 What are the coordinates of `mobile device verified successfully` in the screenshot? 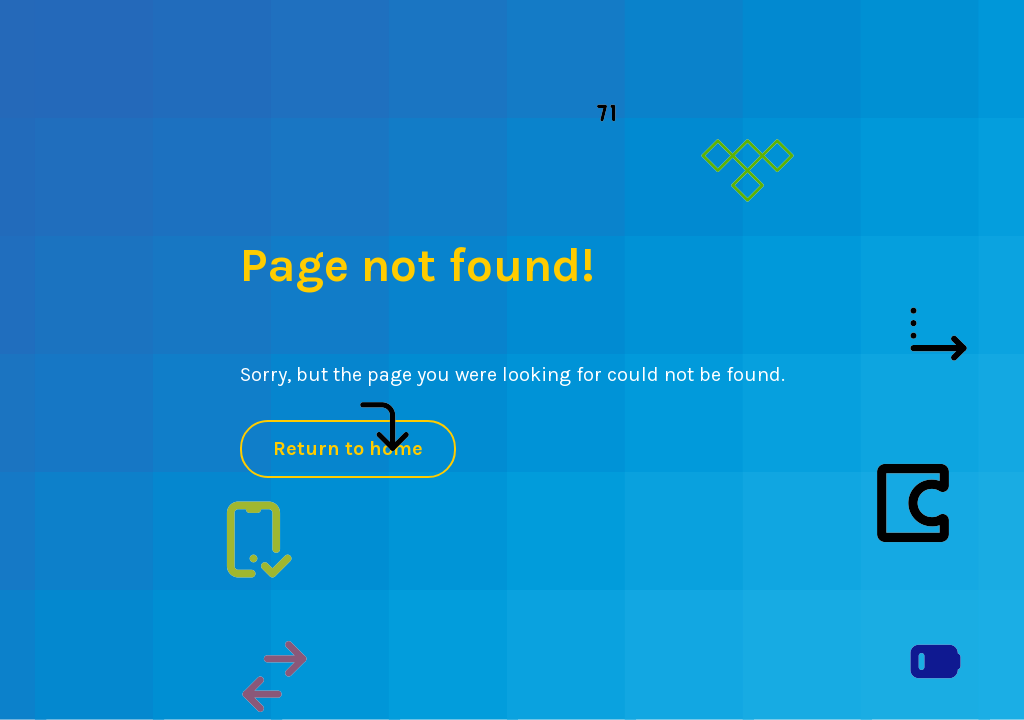 It's located at (253, 539).